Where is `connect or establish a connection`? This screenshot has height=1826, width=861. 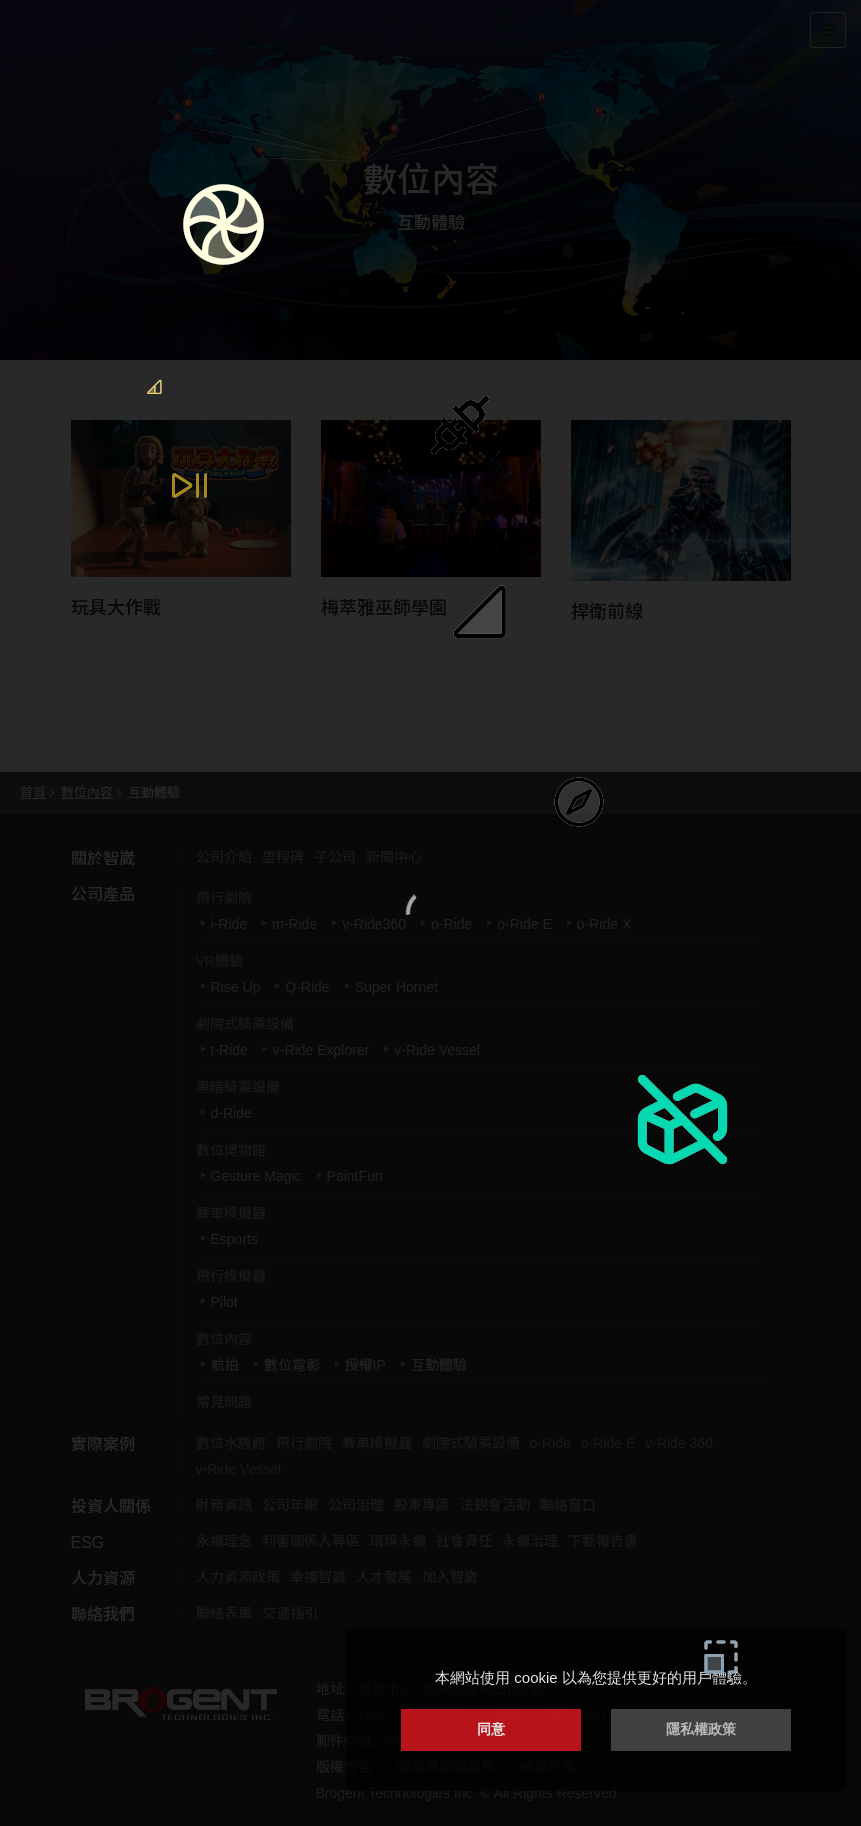
connect or establish a connection is located at coordinates (460, 425).